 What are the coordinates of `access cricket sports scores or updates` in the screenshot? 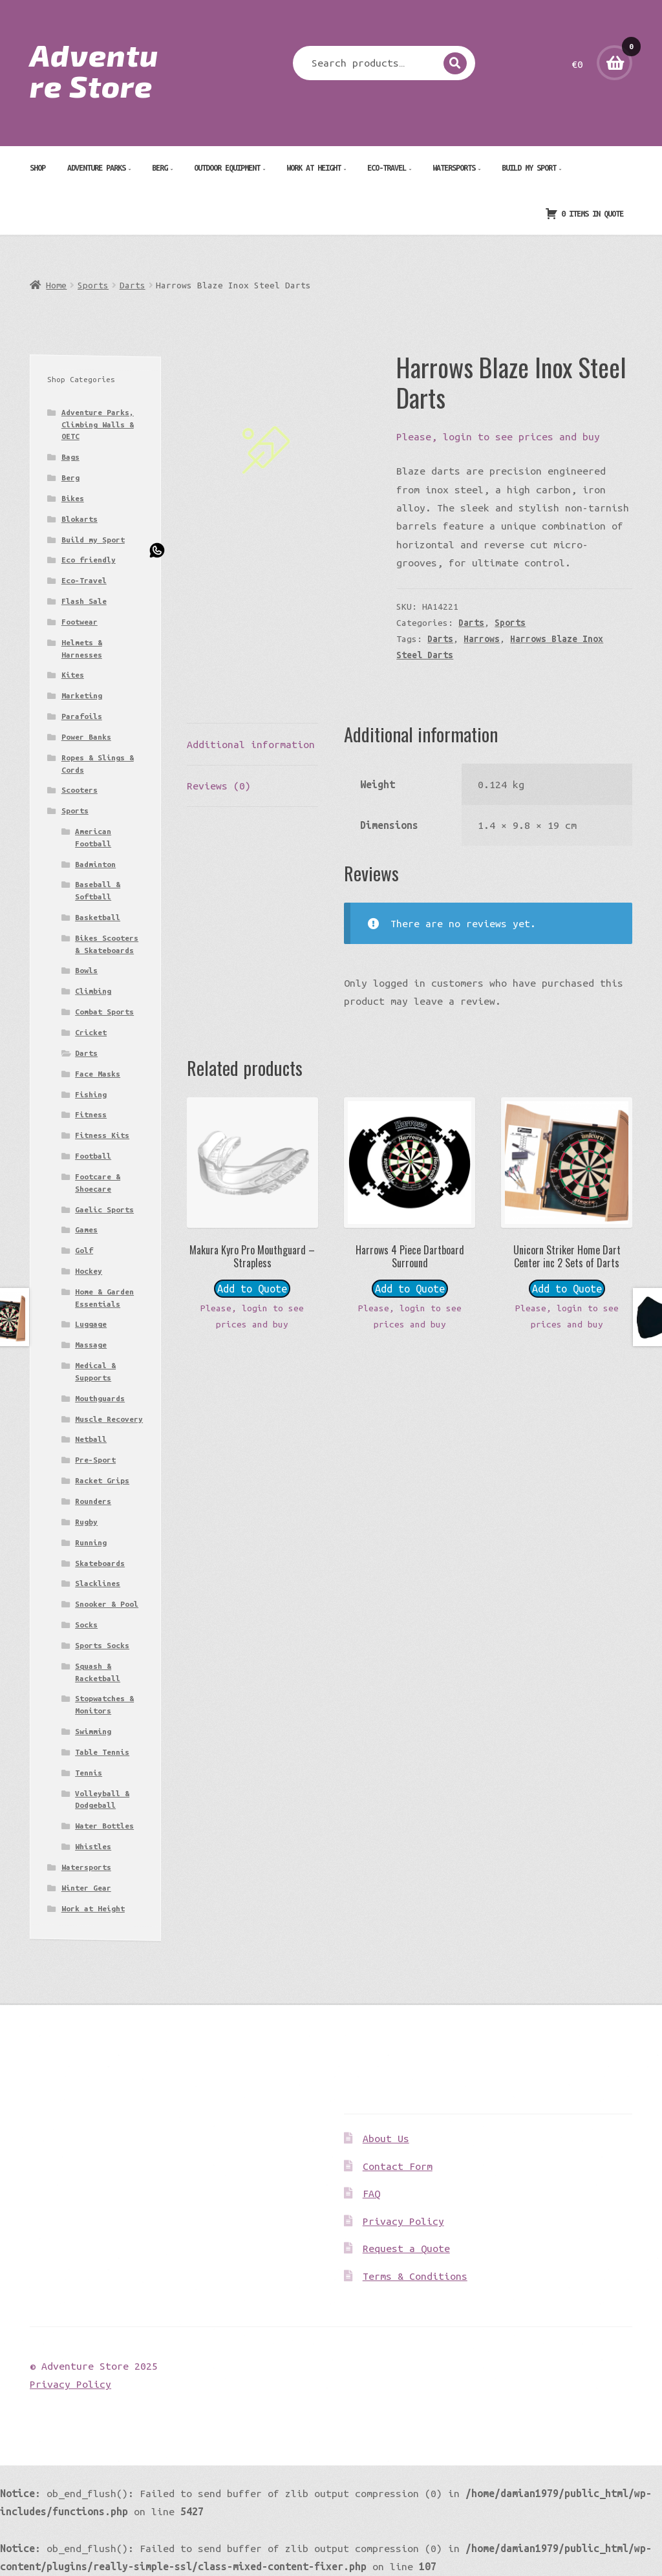 It's located at (263, 449).